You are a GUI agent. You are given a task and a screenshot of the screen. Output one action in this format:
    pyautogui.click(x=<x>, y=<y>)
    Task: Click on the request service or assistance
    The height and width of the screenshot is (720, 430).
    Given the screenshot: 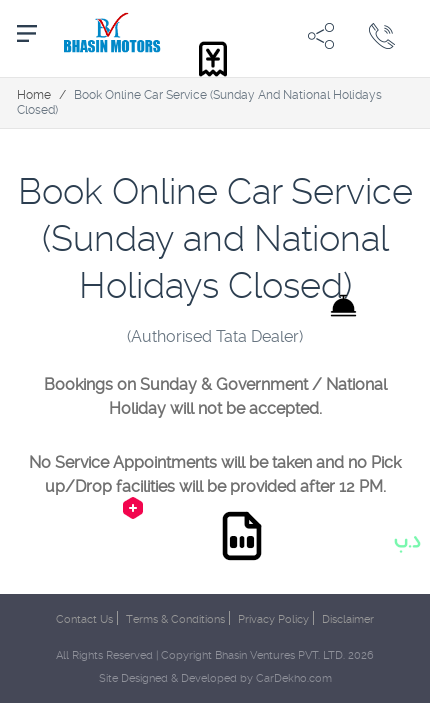 What is the action you would take?
    pyautogui.click(x=343, y=306)
    